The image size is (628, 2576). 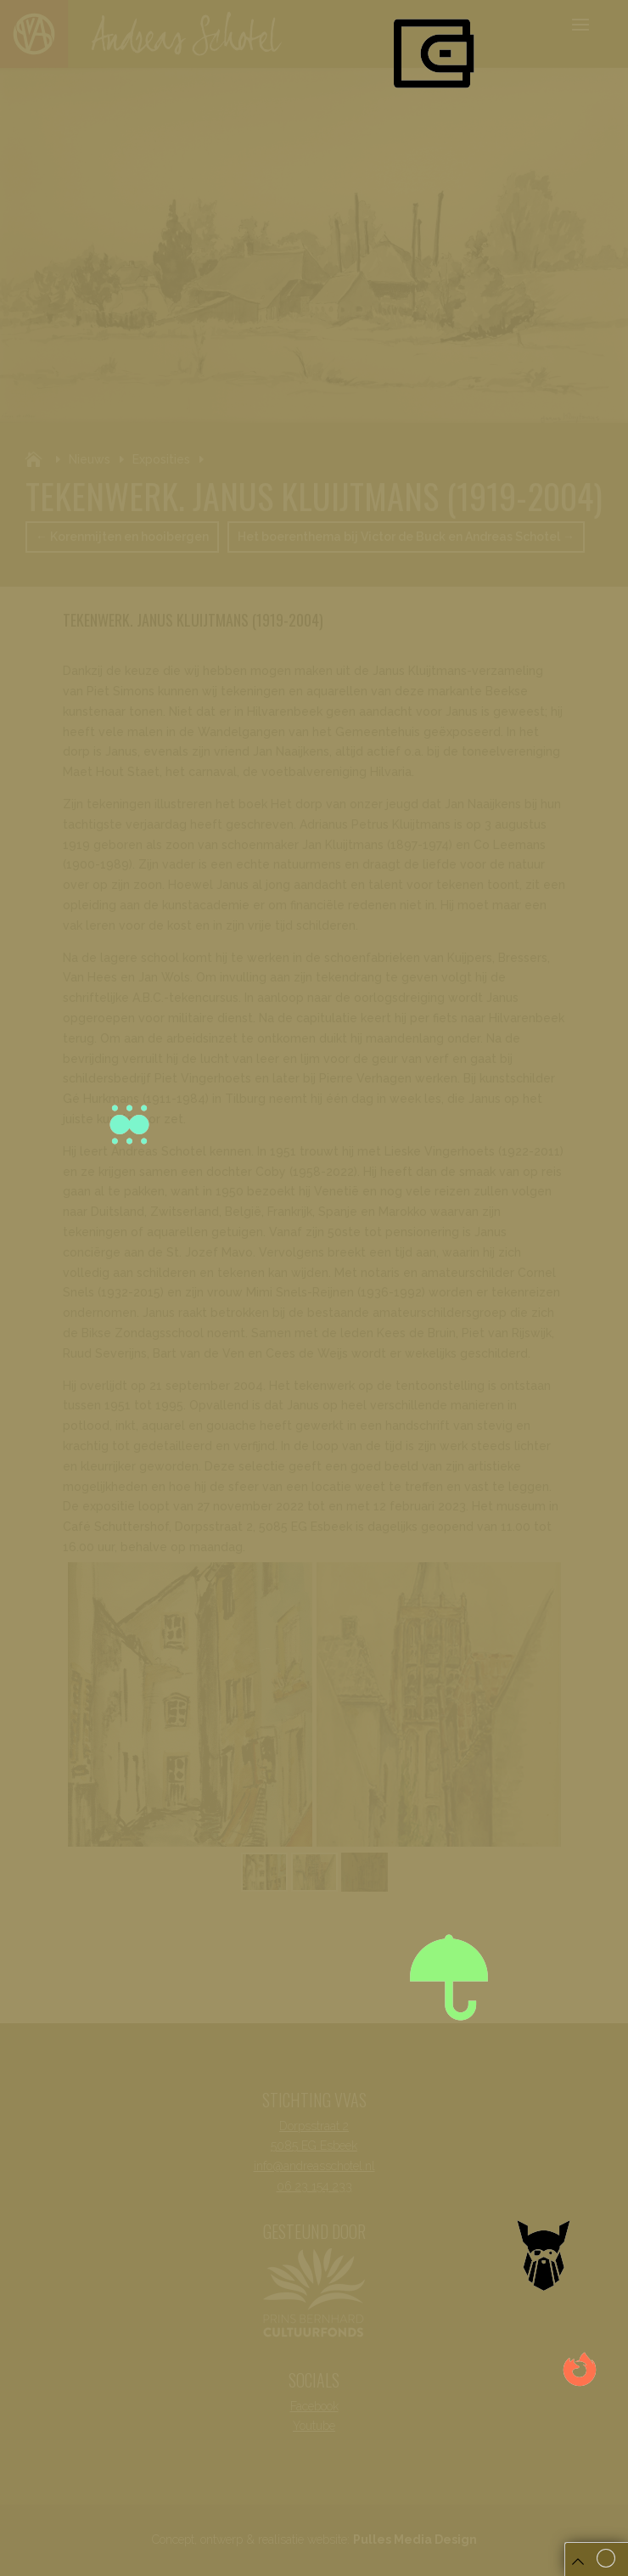 What do you see at coordinates (543, 2255) in the screenshot?
I see `visit the odin project website` at bounding box center [543, 2255].